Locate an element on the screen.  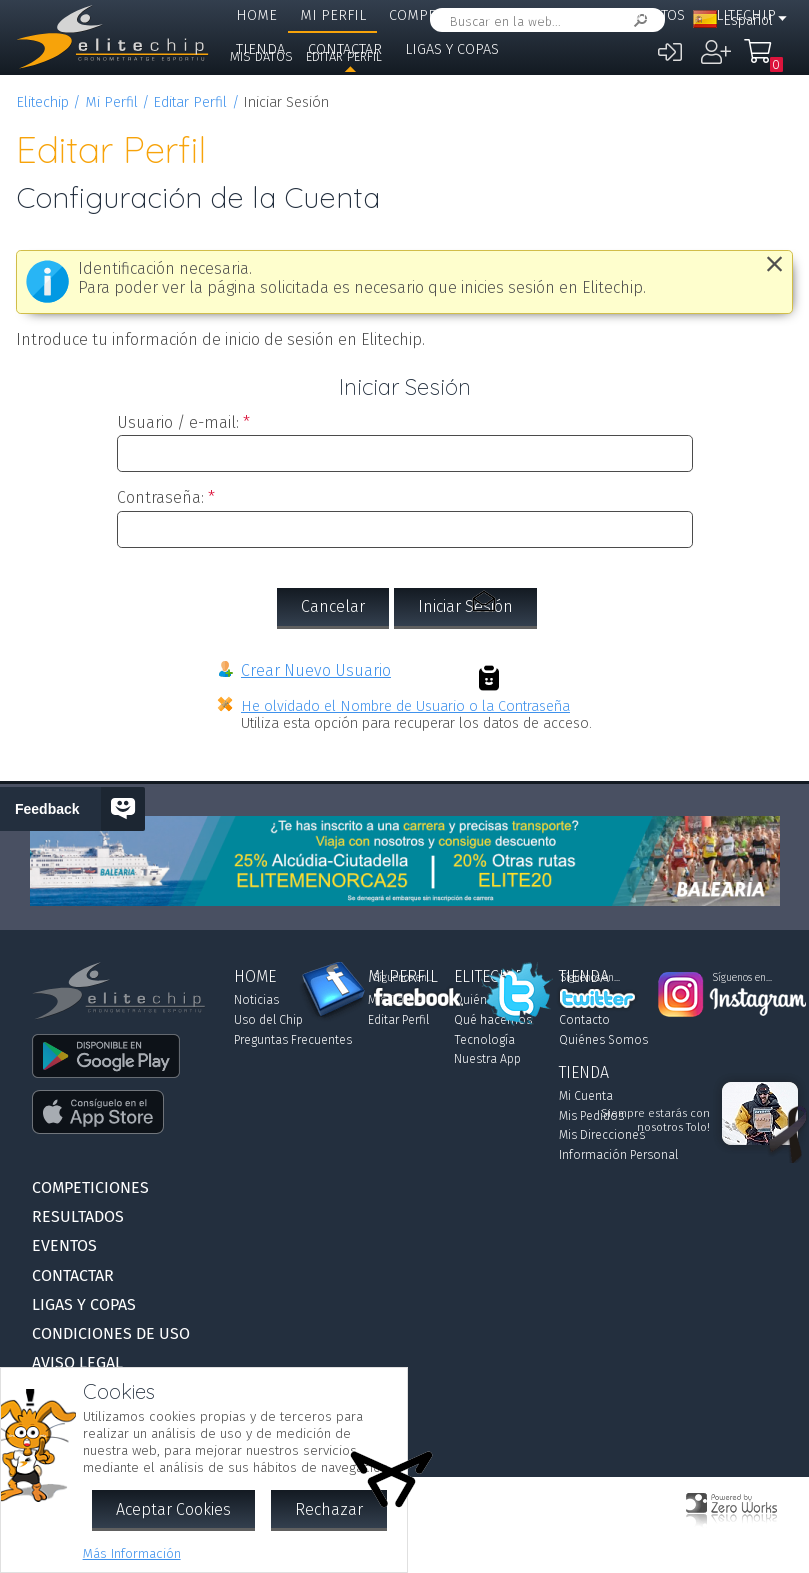
view positive feedback or reviews is located at coordinates (489, 678).